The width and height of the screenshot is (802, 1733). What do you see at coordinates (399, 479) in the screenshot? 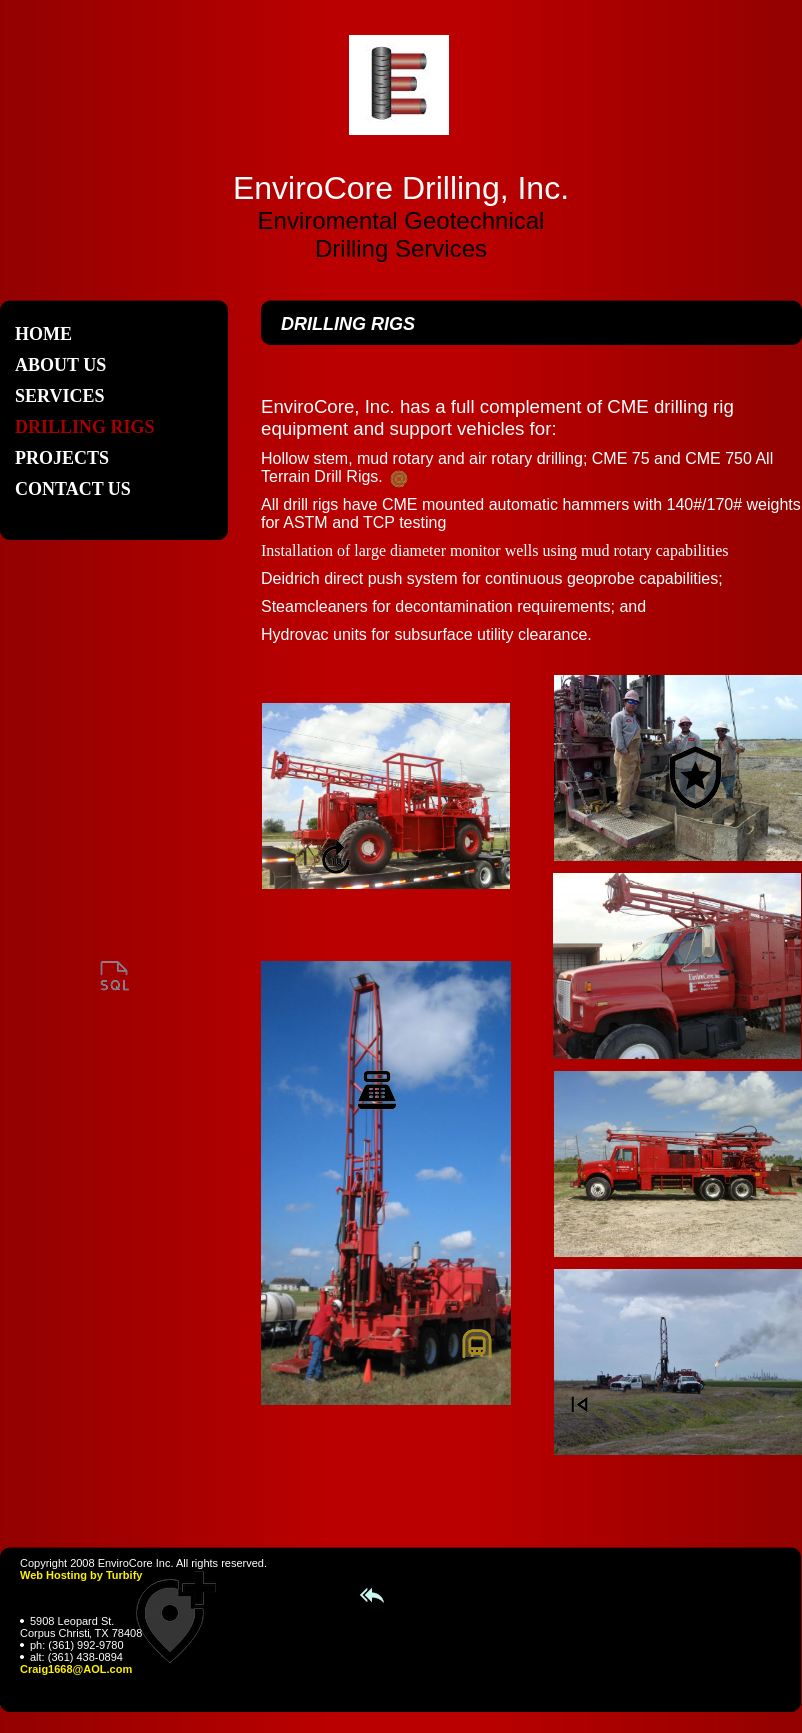
I see `mention a user in a post or comment` at bounding box center [399, 479].